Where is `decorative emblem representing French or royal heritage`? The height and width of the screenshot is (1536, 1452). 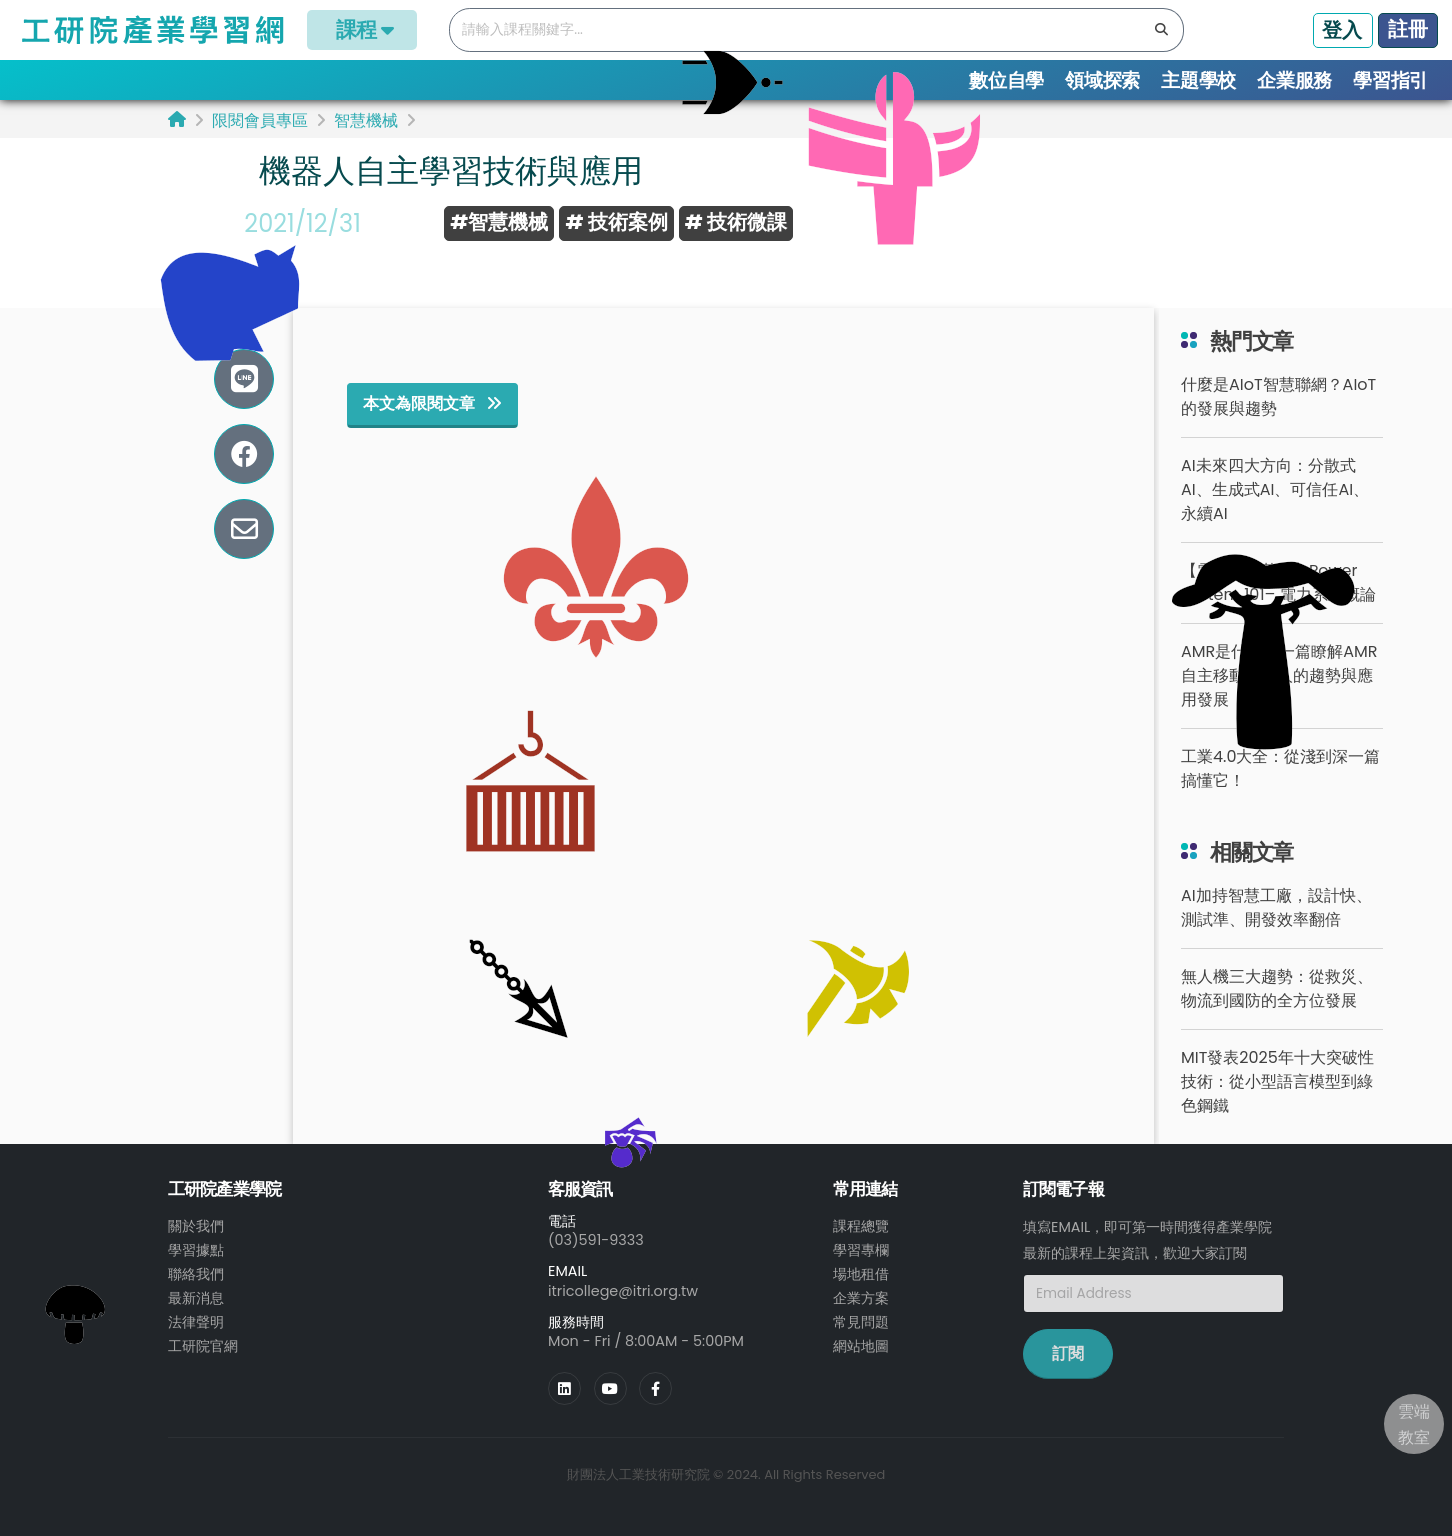 decorative emblem representing French or royal heritage is located at coordinates (596, 567).